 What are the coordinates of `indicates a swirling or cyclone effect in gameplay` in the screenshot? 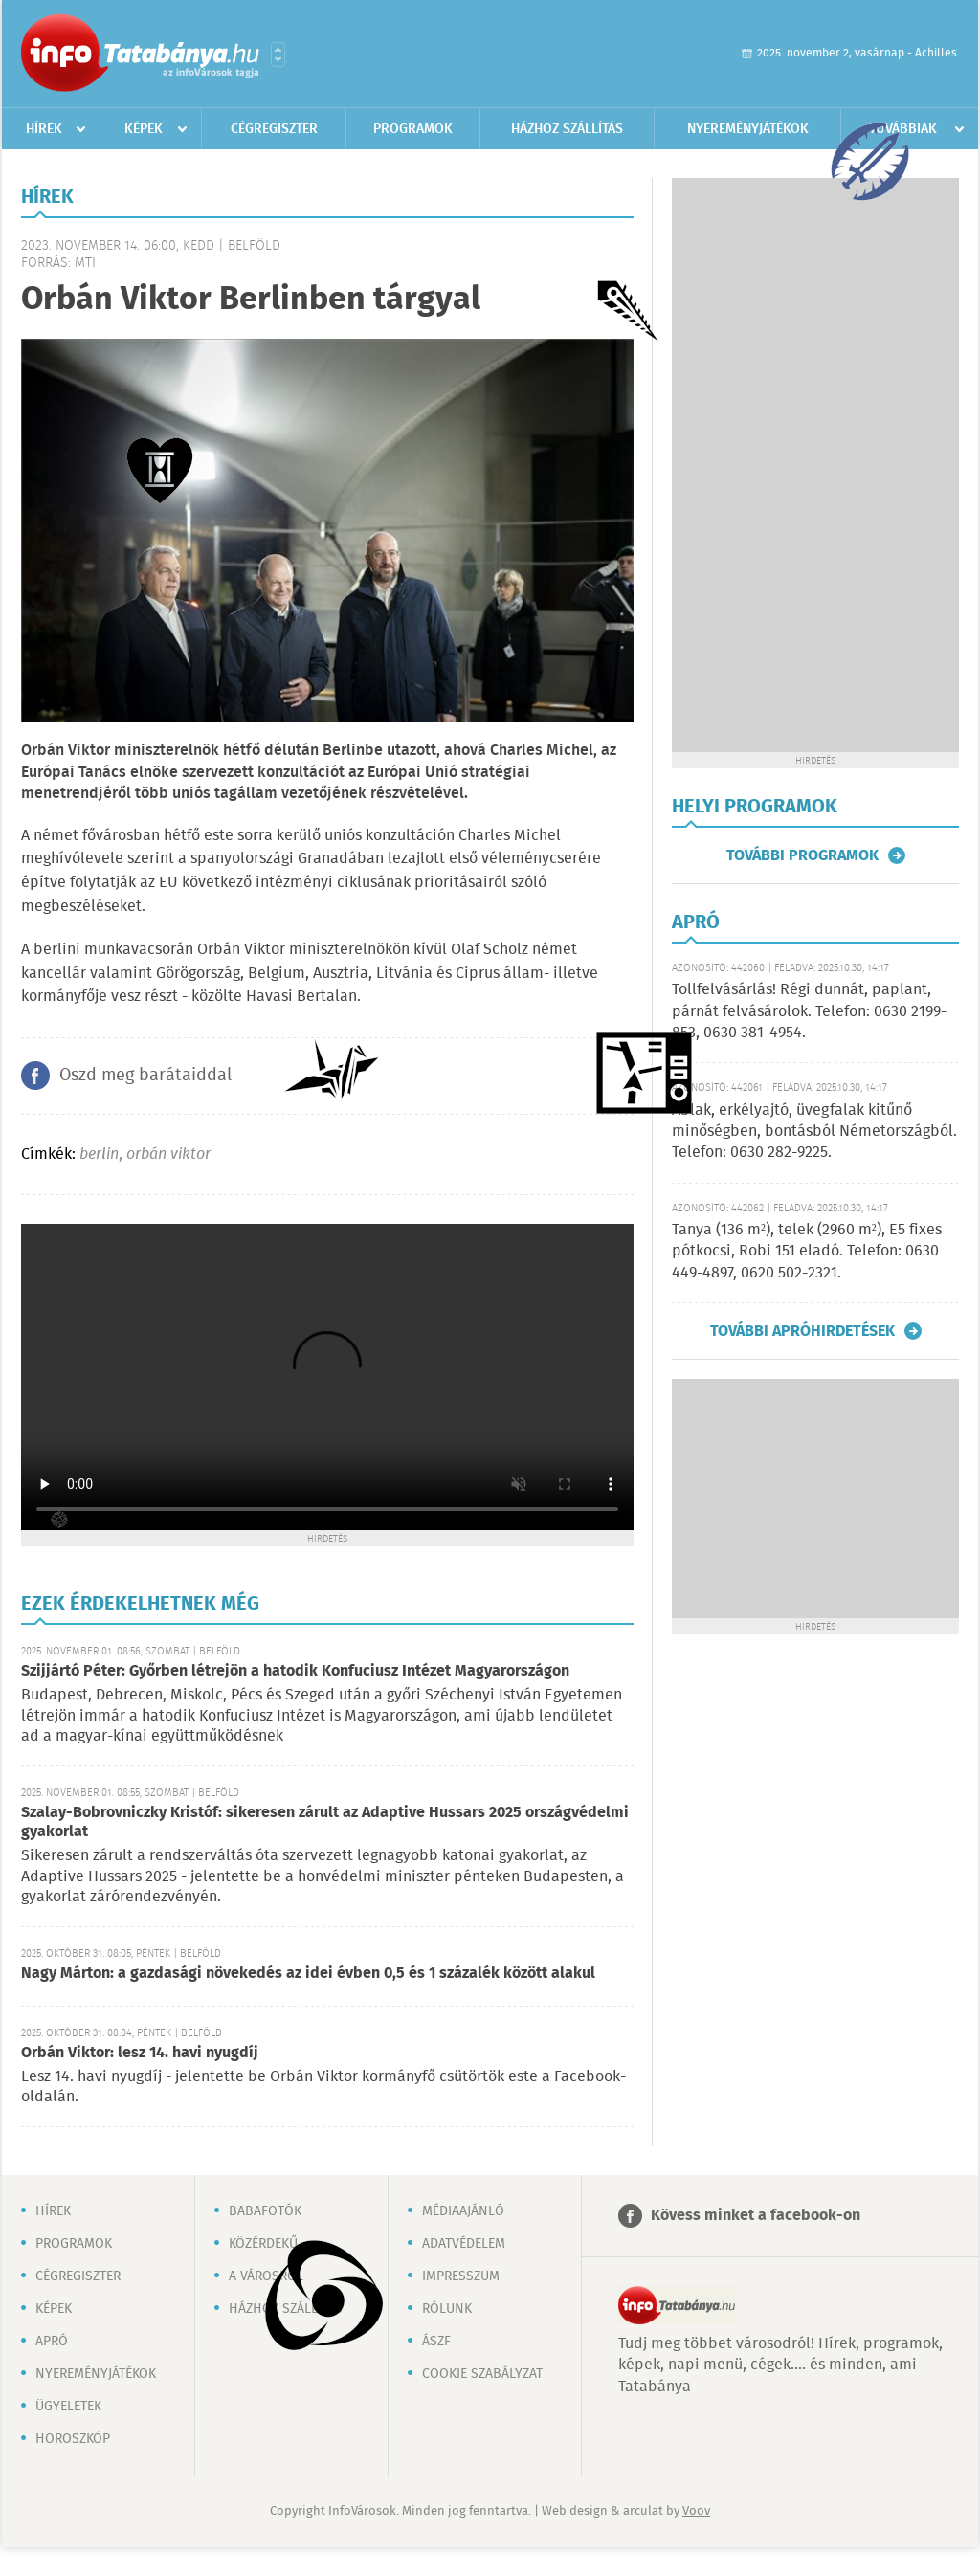 It's located at (323, 2295).